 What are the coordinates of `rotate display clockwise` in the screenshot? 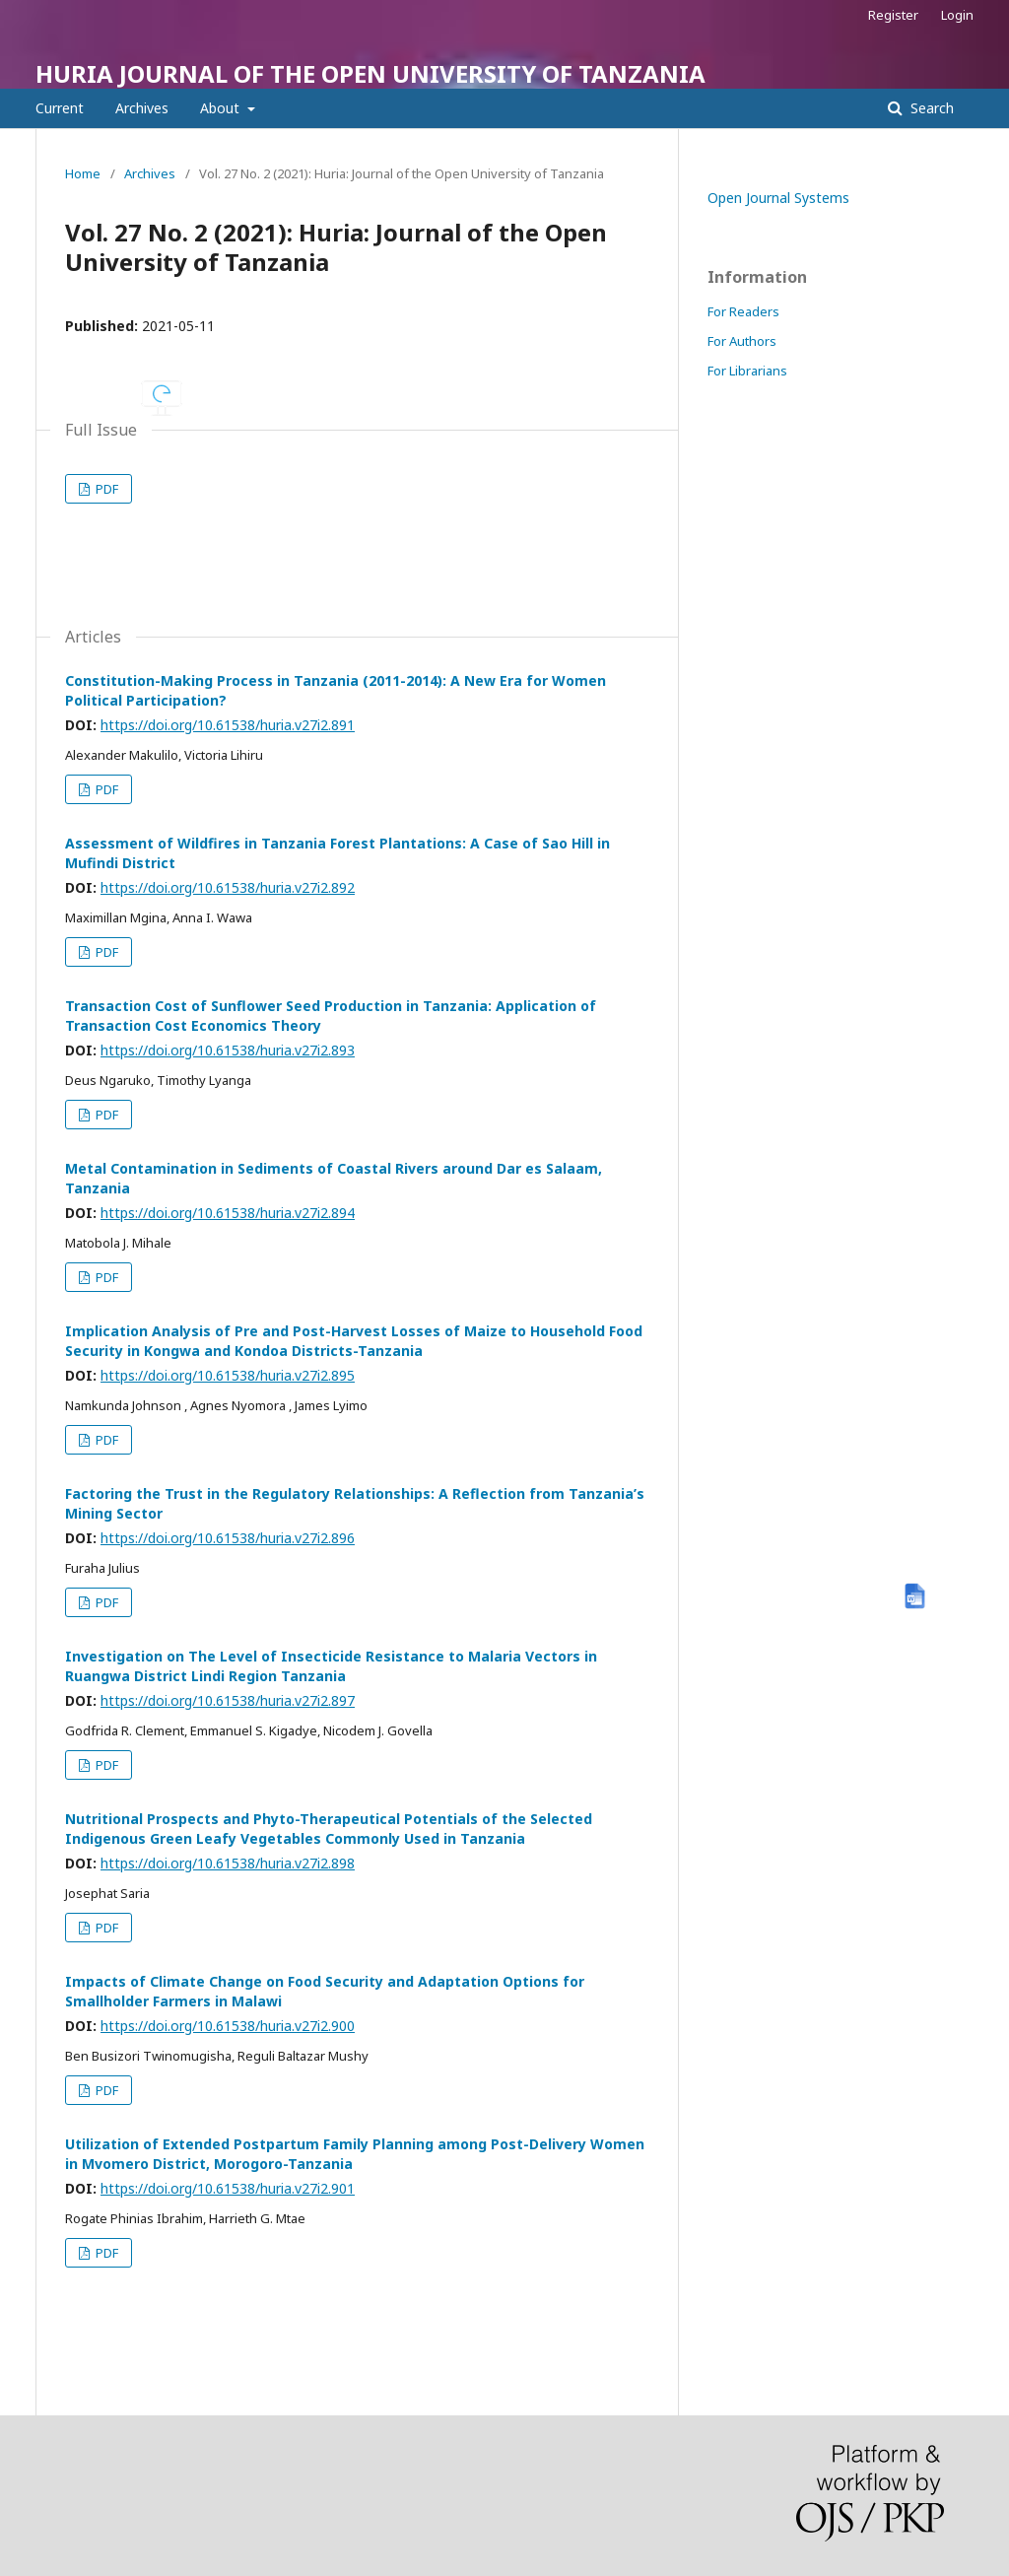 It's located at (162, 398).